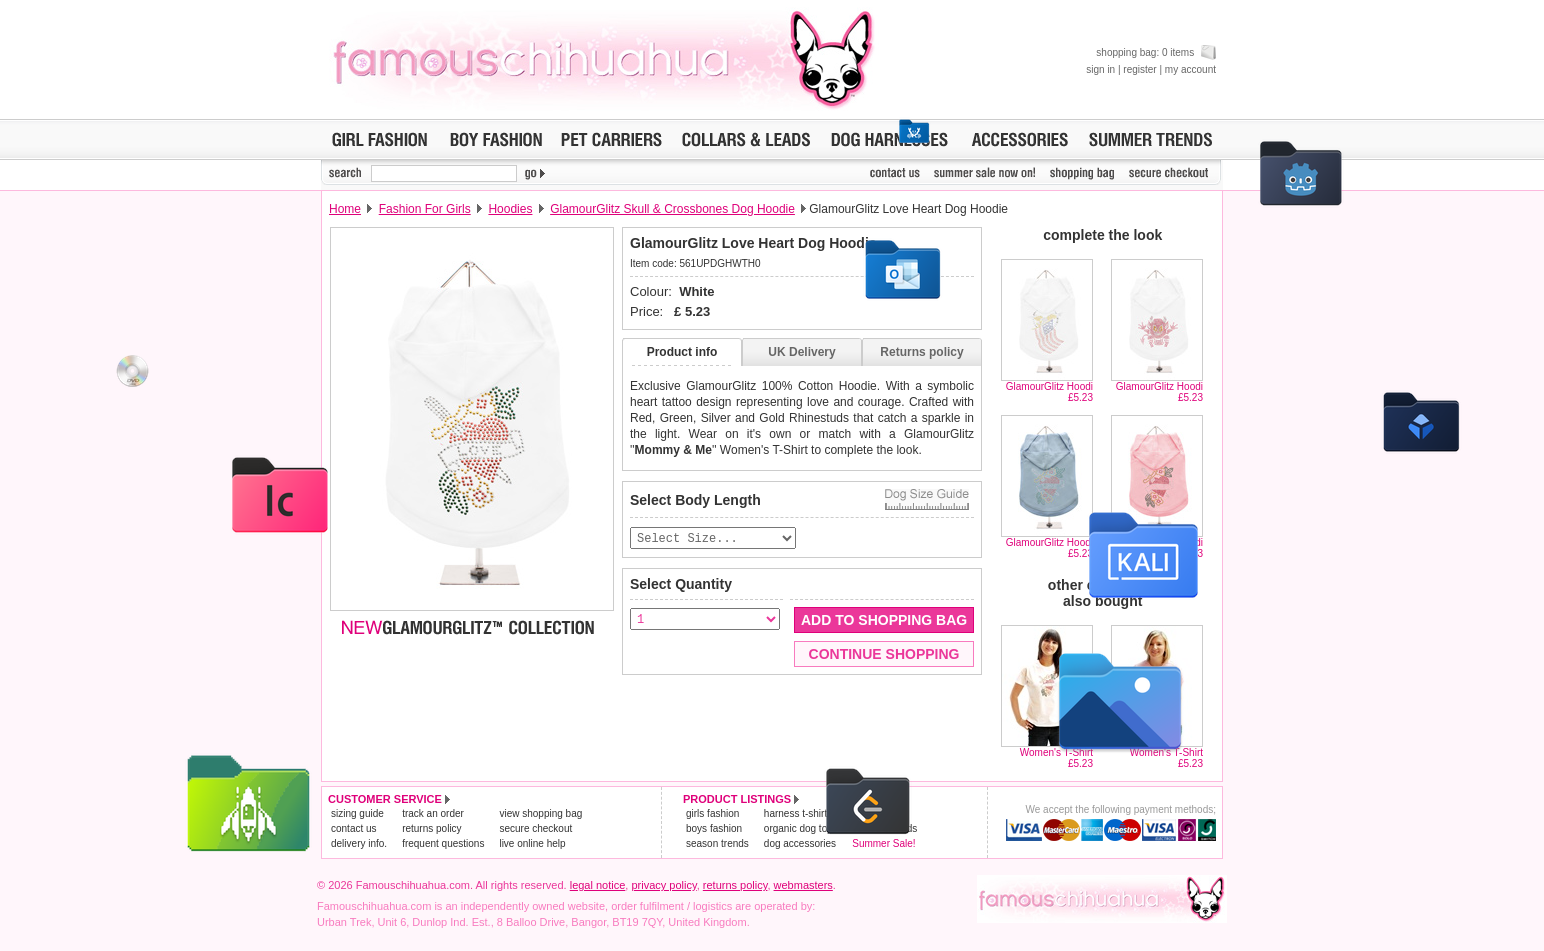 This screenshot has height=951, width=1544. What do you see at coordinates (132, 371) in the screenshot?
I see `a rewritable DVD disc in the system` at bounding box center [132, 371].